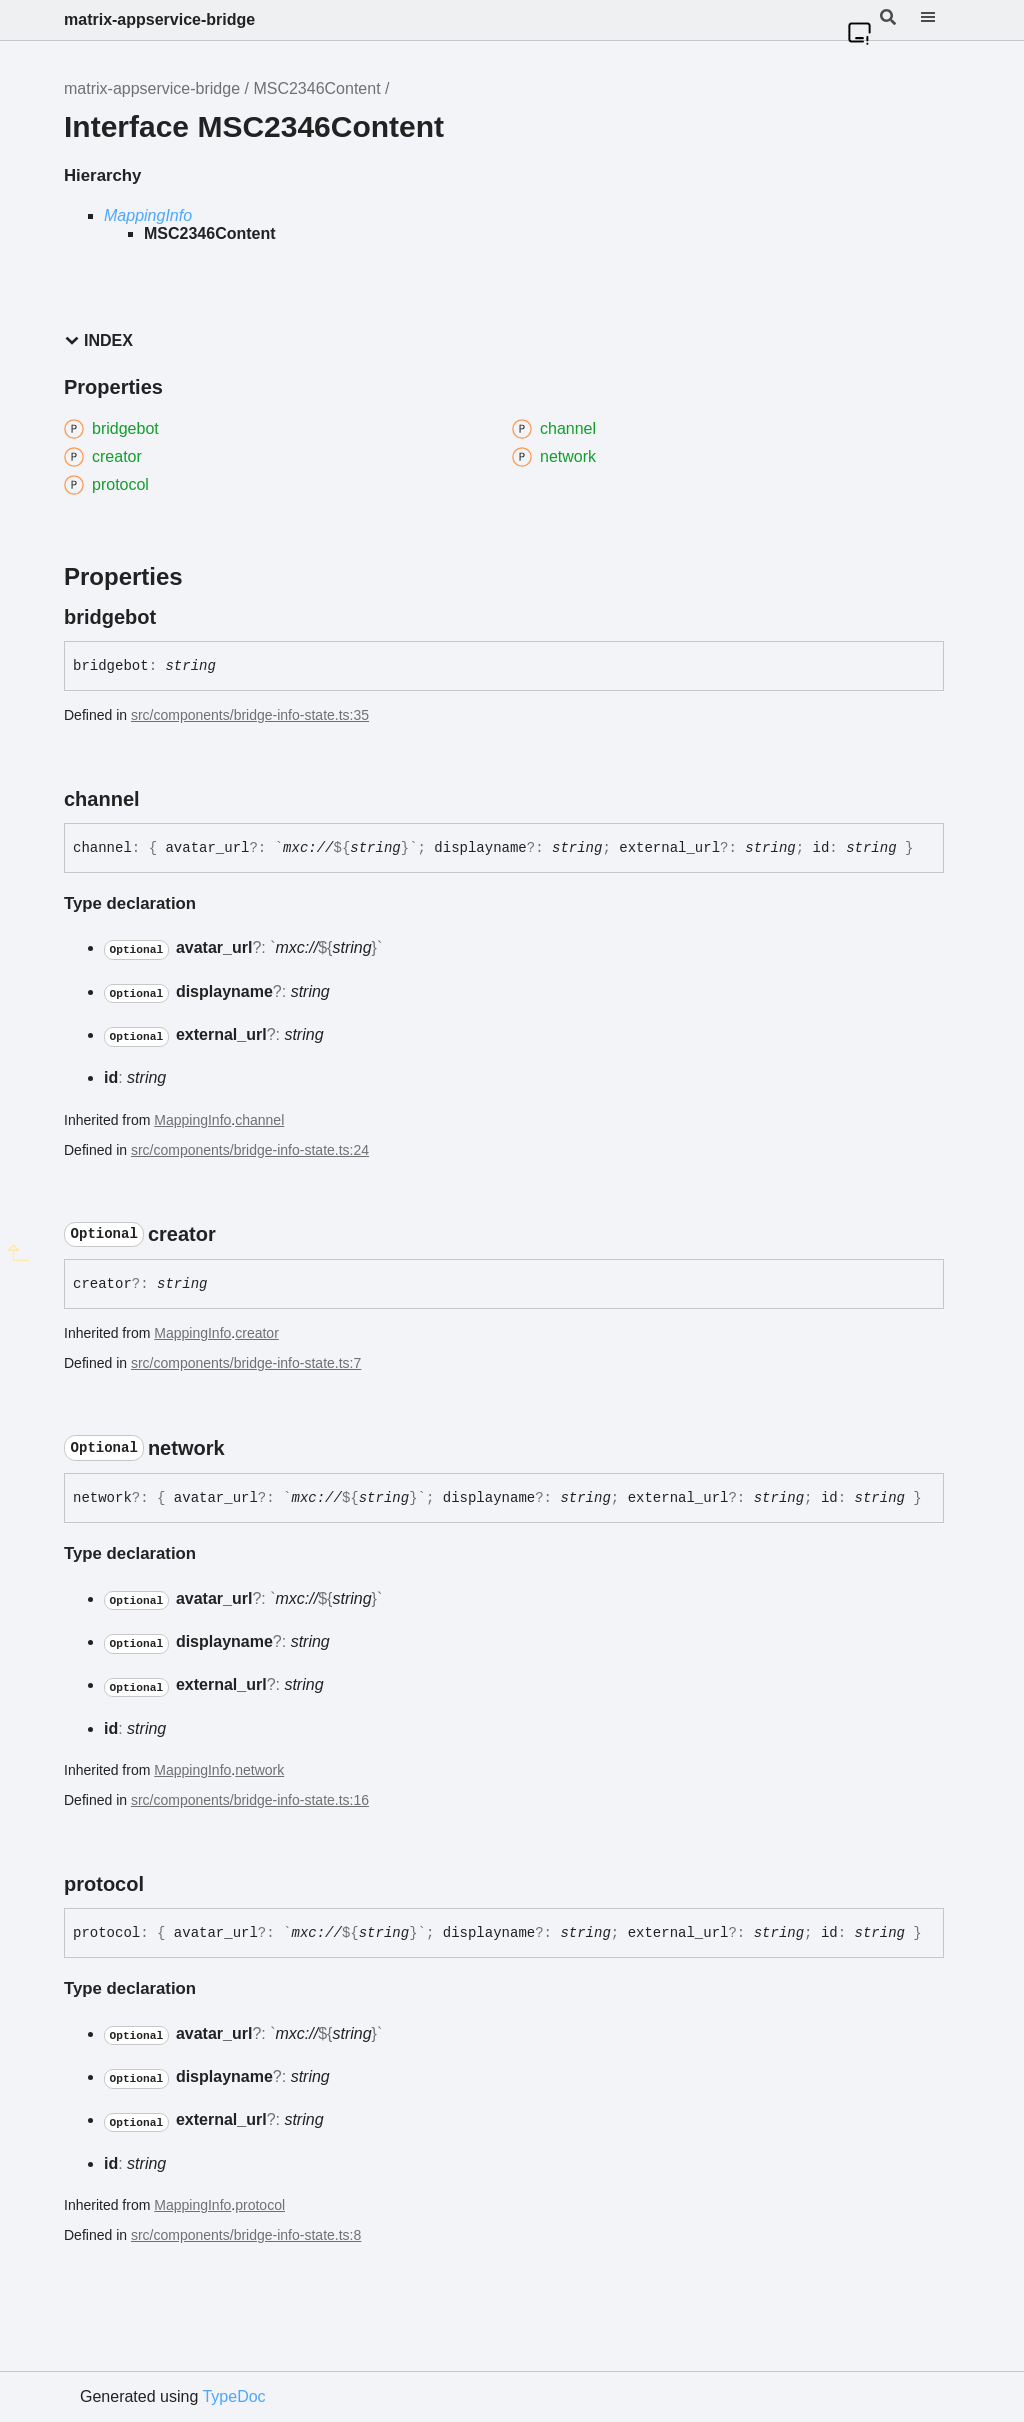 Image resolution: width=1024 pixels, height=2422 pixels. Describe the element at coordinates (859, 32) in the screenshot. I see `indicates a tablet device error or warning` at that location.